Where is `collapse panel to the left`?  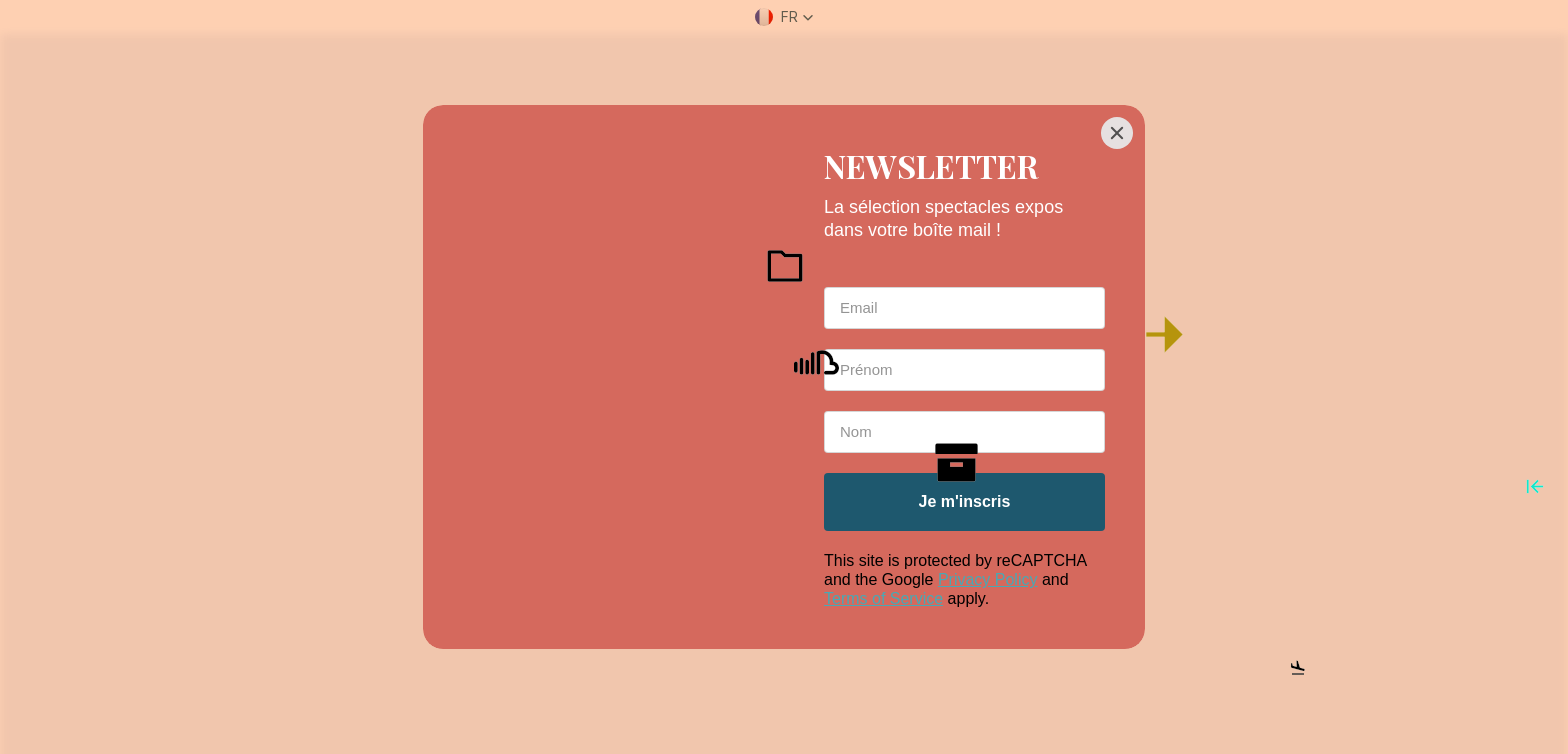
collapse panel to the left is located at coordinates (1534, 486).